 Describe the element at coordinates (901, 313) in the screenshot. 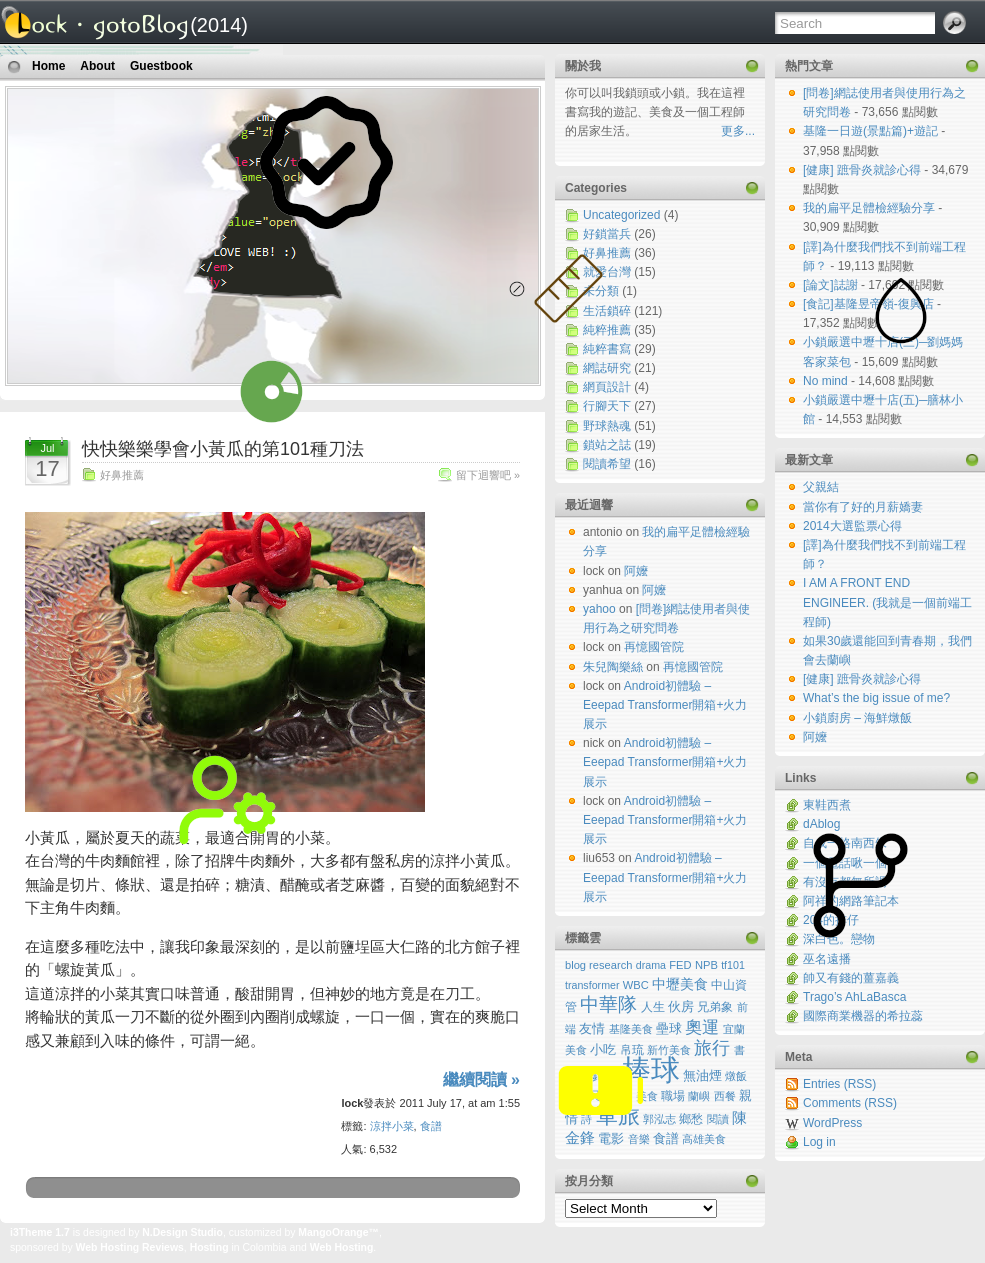

I see `indicates water or liquid-related settings` at that location.